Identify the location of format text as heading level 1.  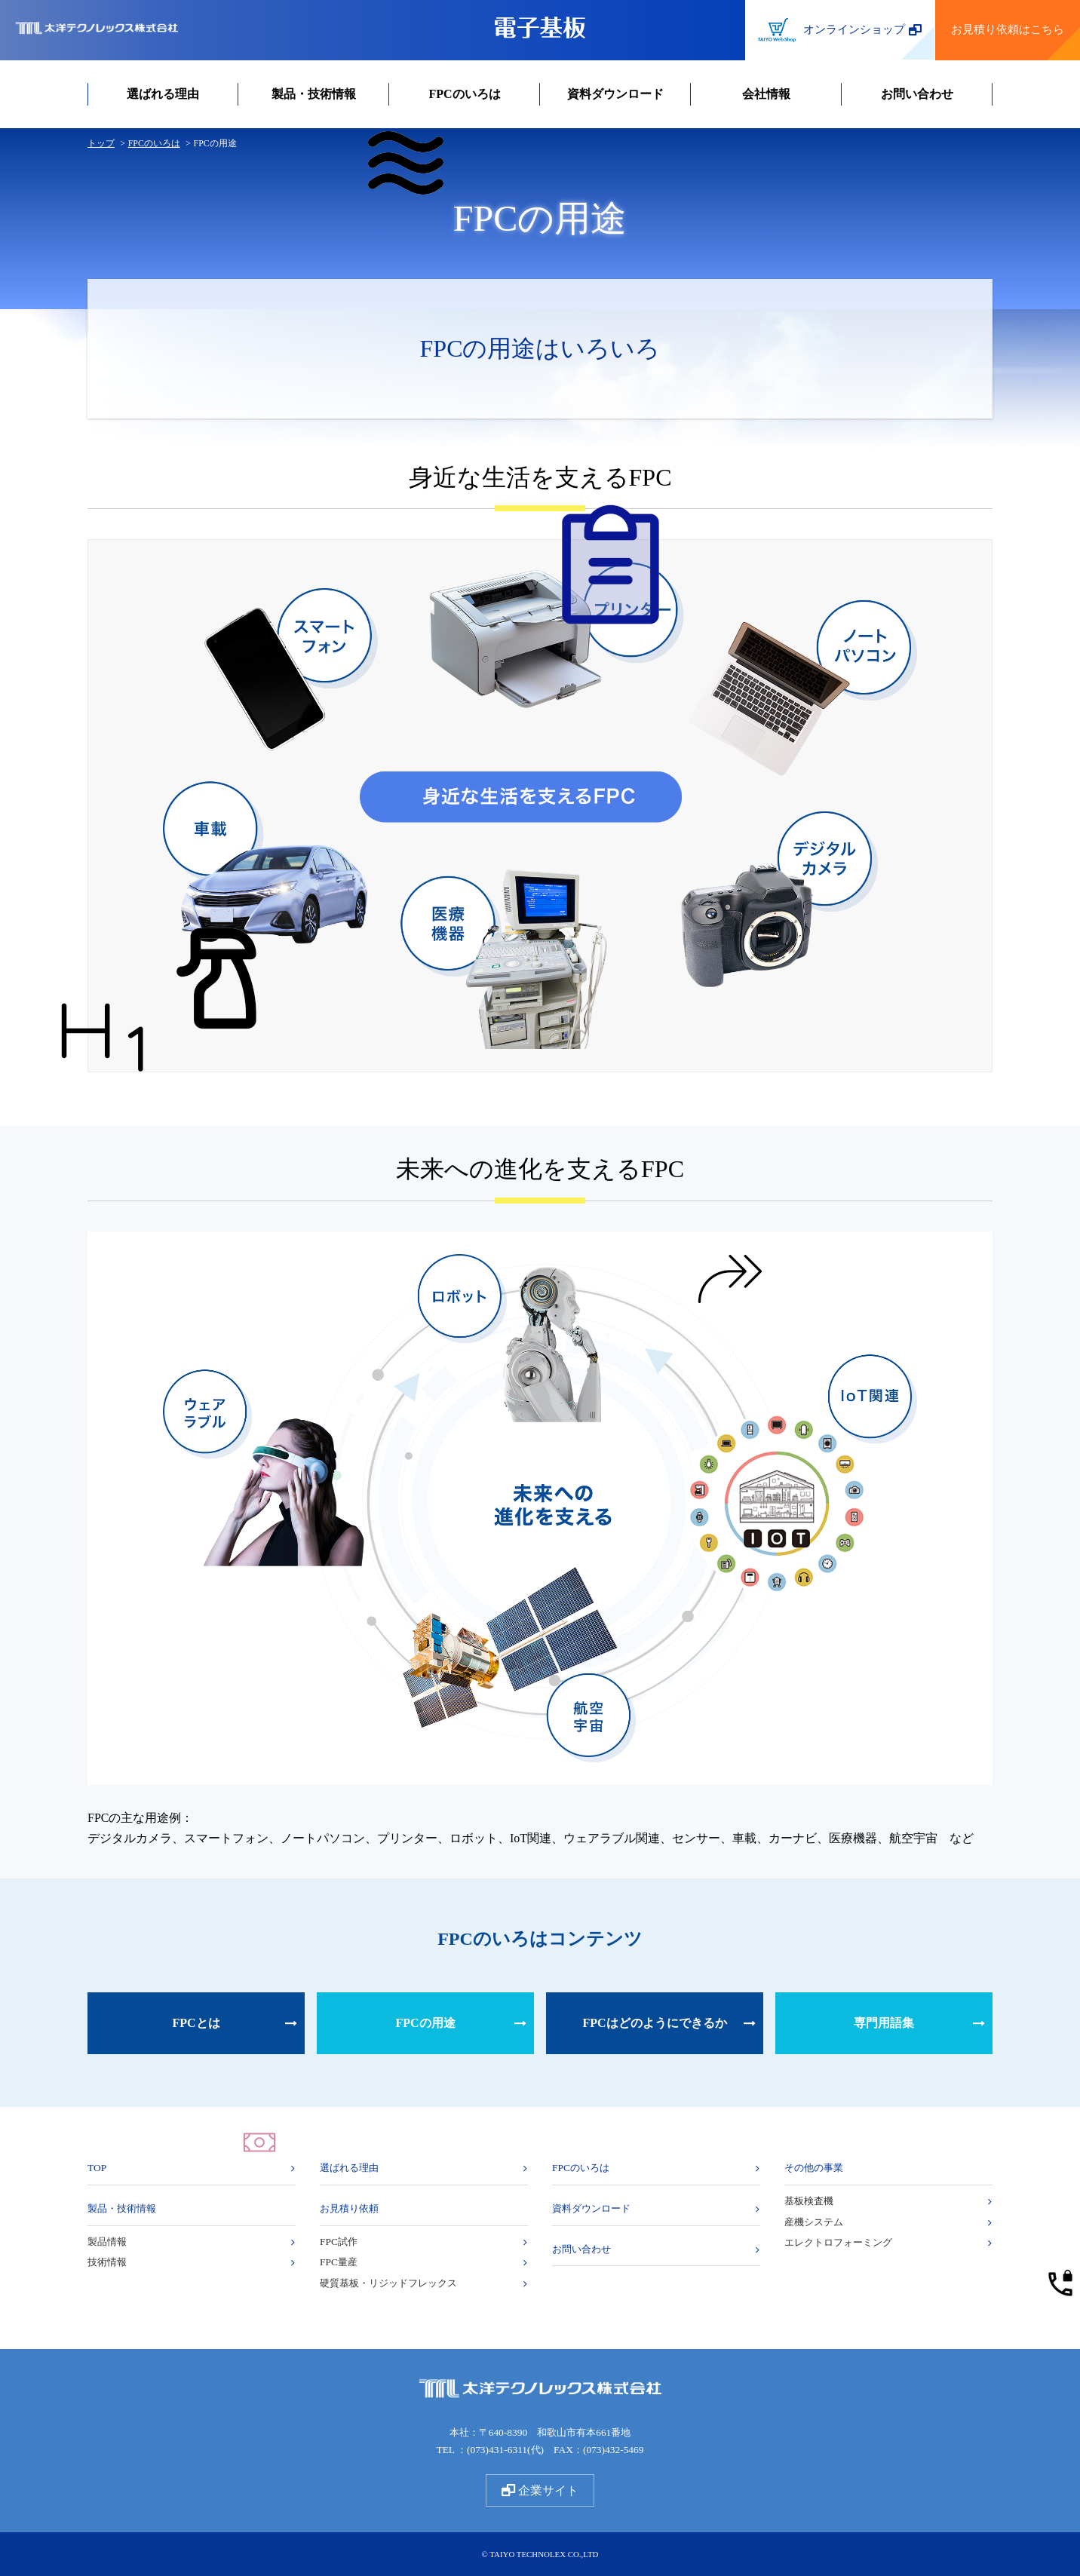
(100, 1035).